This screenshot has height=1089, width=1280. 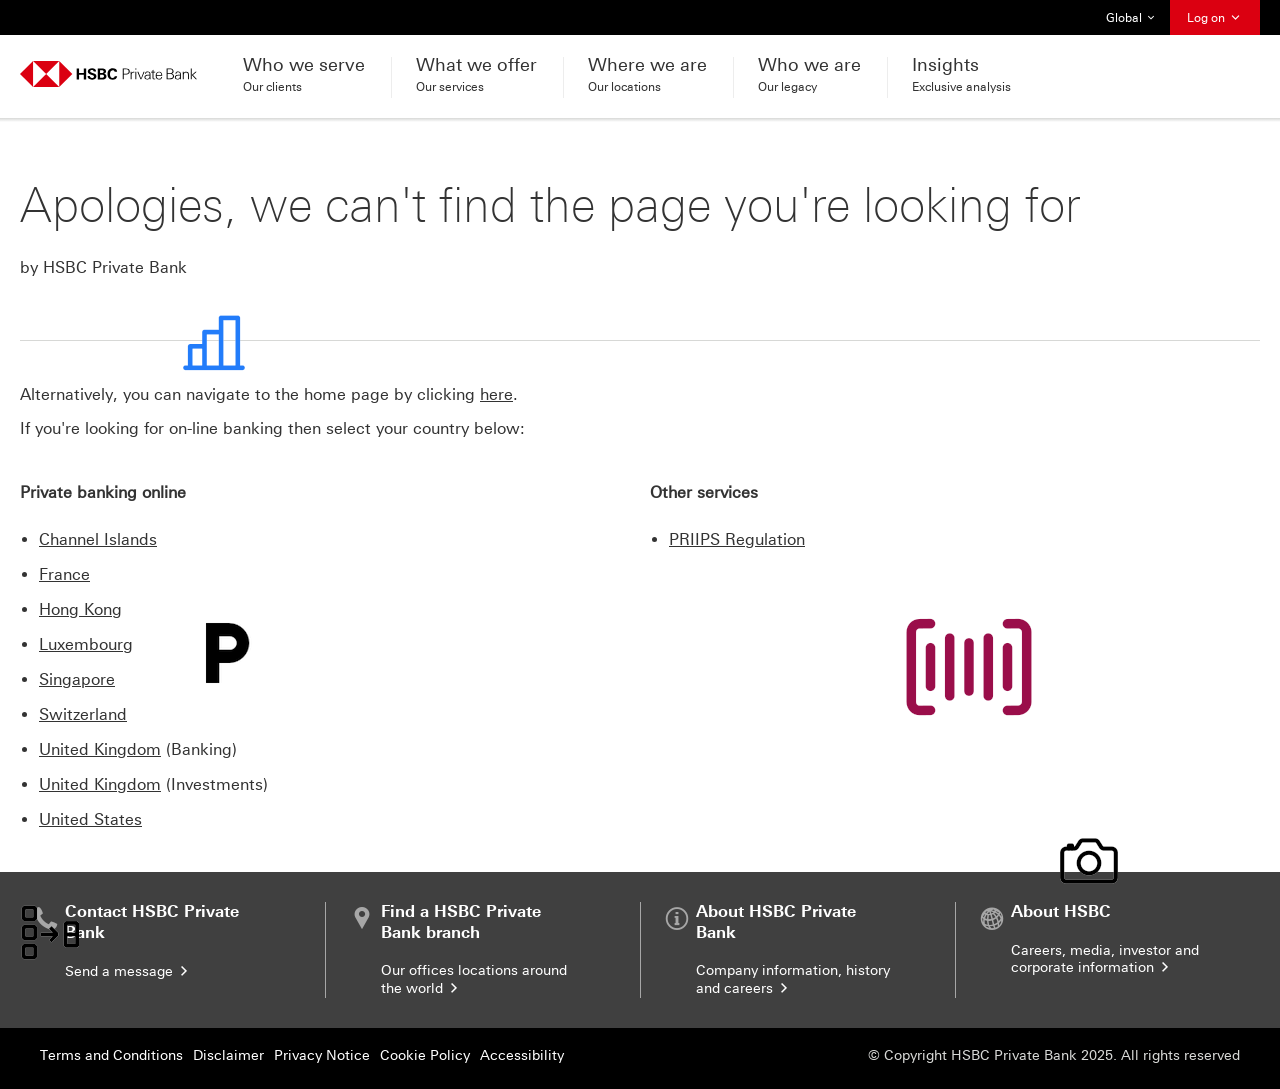 What do you see at coordinates (48, 932) in the screenshot?
I see `combine or merge multiple items into one` at bounding box center [48, 932].